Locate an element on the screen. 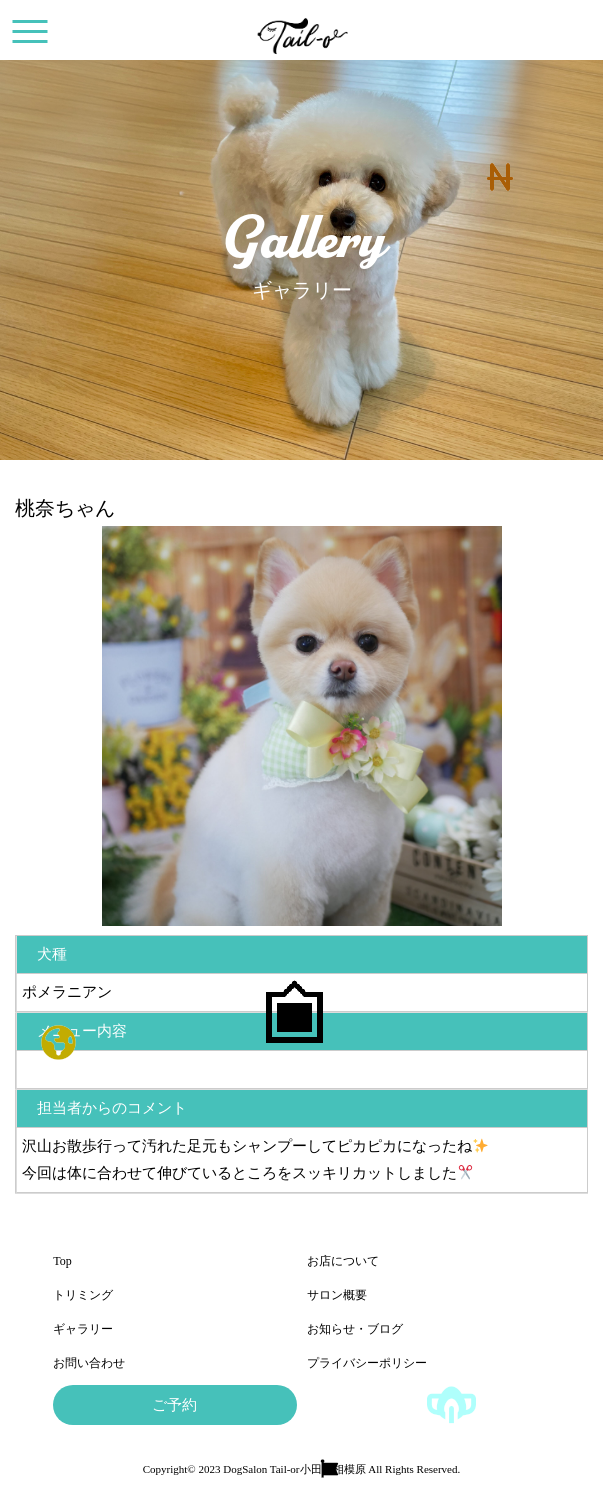 This screenshot has height=1510, width=603. font awesome brand logo is located at coordinates (329, 1468).